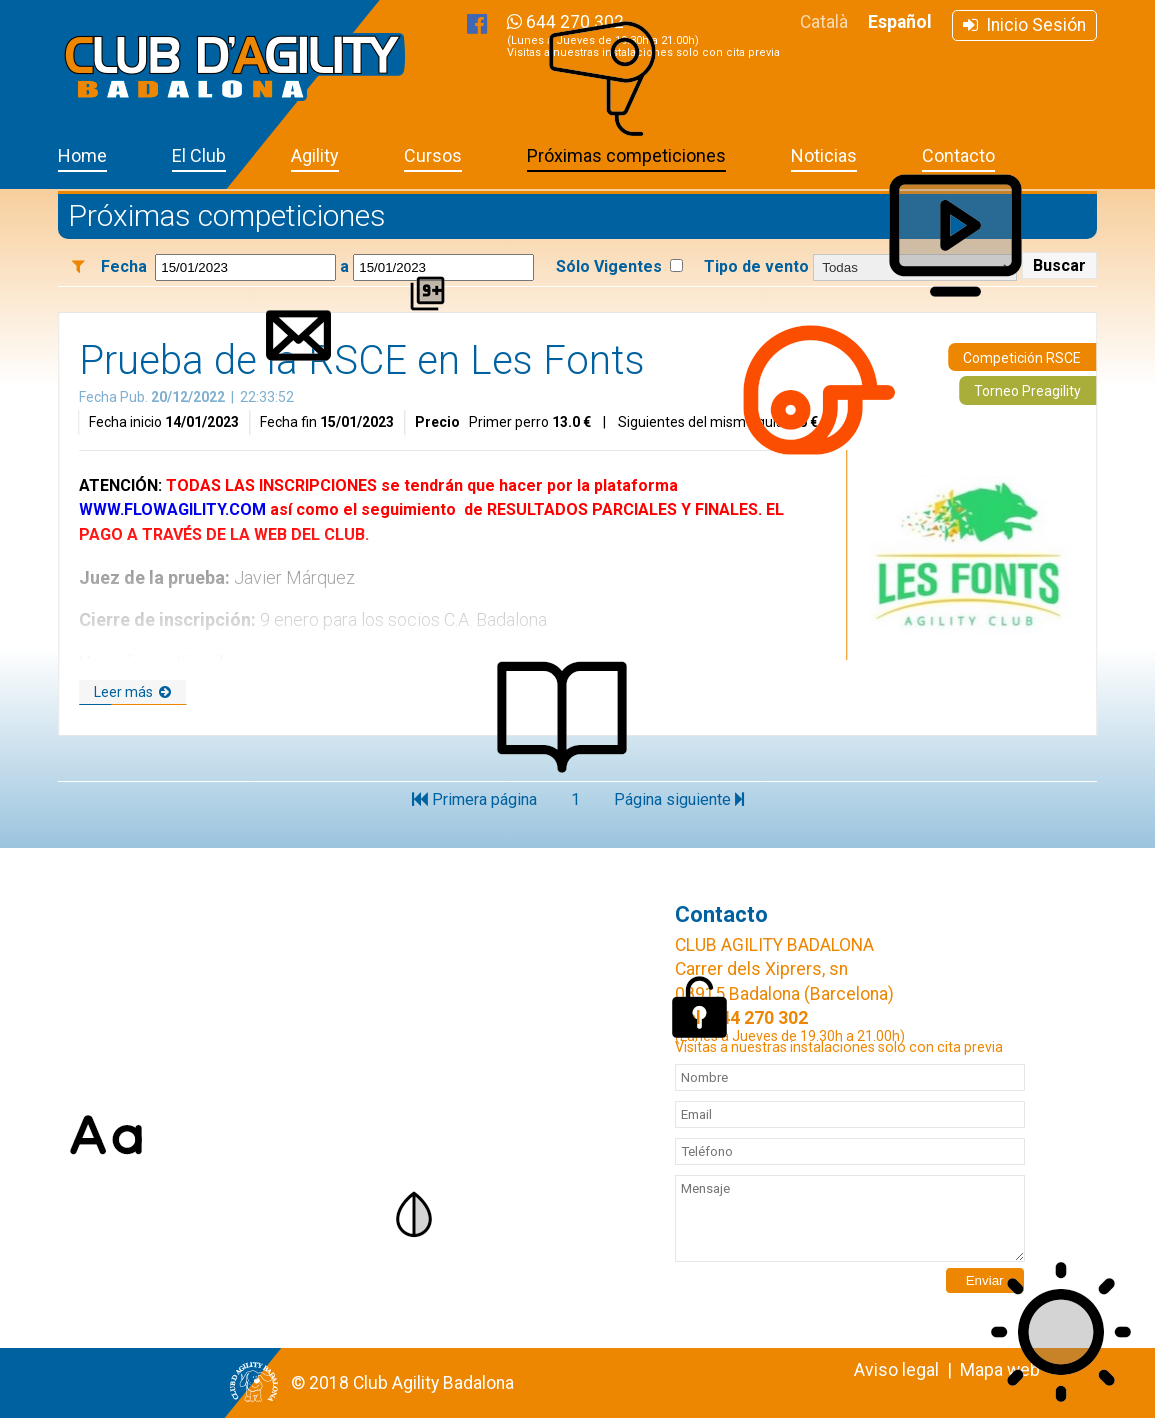 Image resolution: width=1155 pixels, height=1418 pixels. I want to click on open your inbox, so click(298, 335).